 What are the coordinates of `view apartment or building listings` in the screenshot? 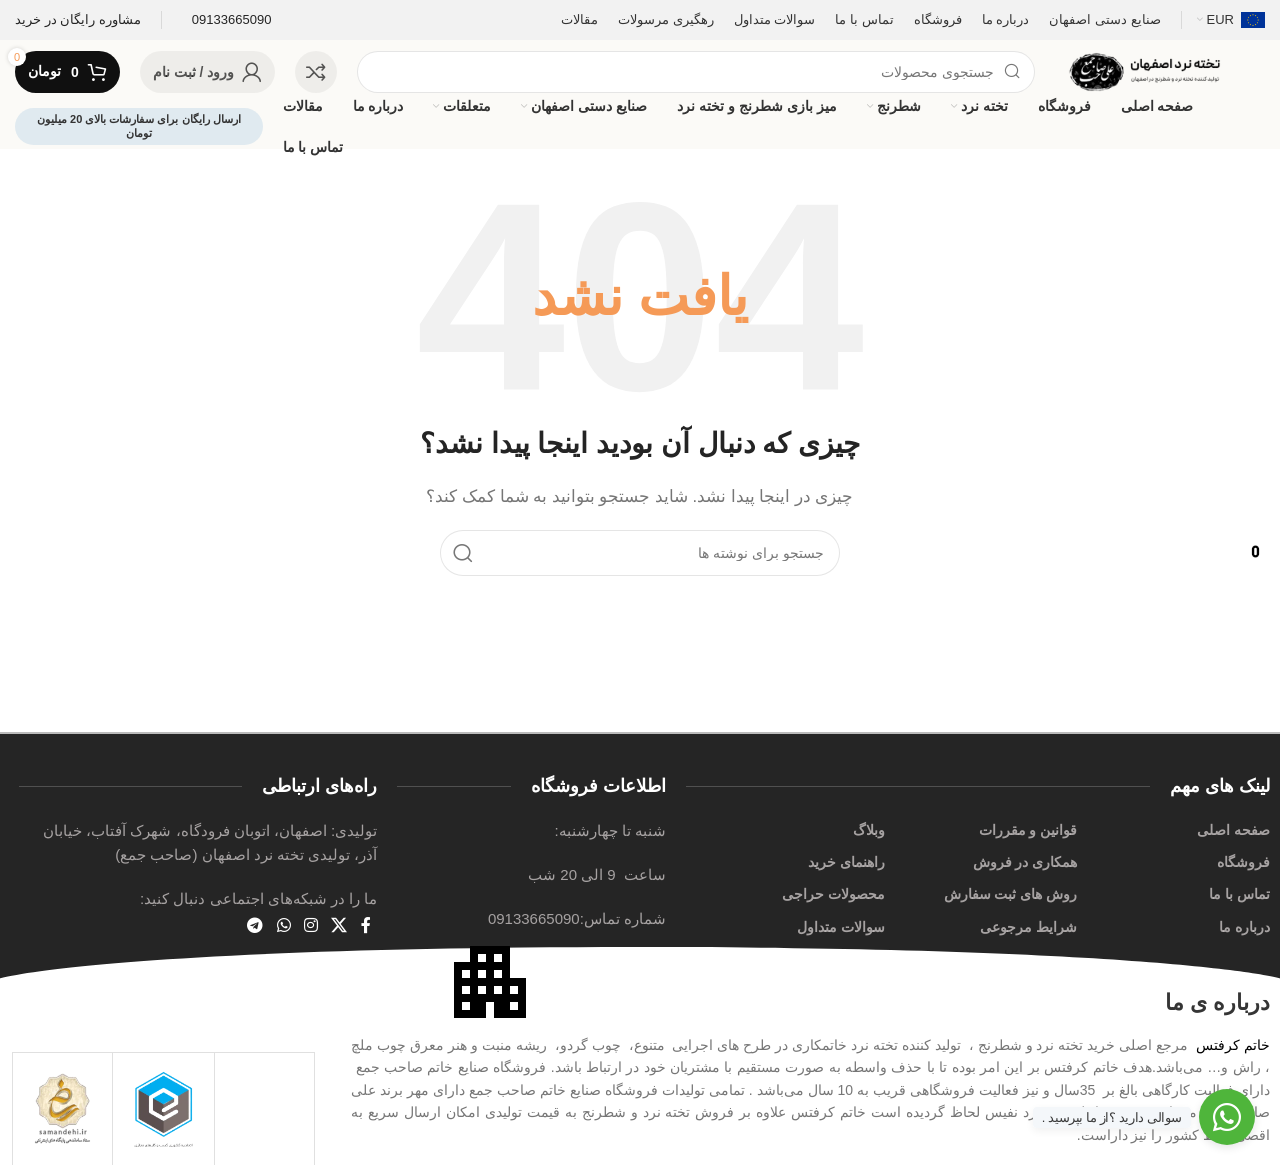 It's located at (490, 982).